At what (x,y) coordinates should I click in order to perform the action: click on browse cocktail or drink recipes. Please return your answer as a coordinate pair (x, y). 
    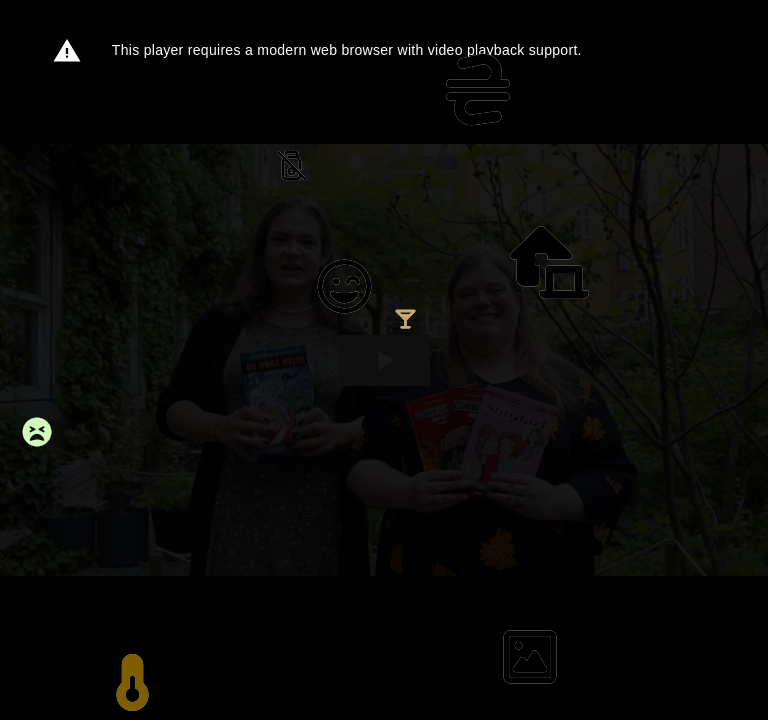
    Looking at the image, I should click on (405, 318).